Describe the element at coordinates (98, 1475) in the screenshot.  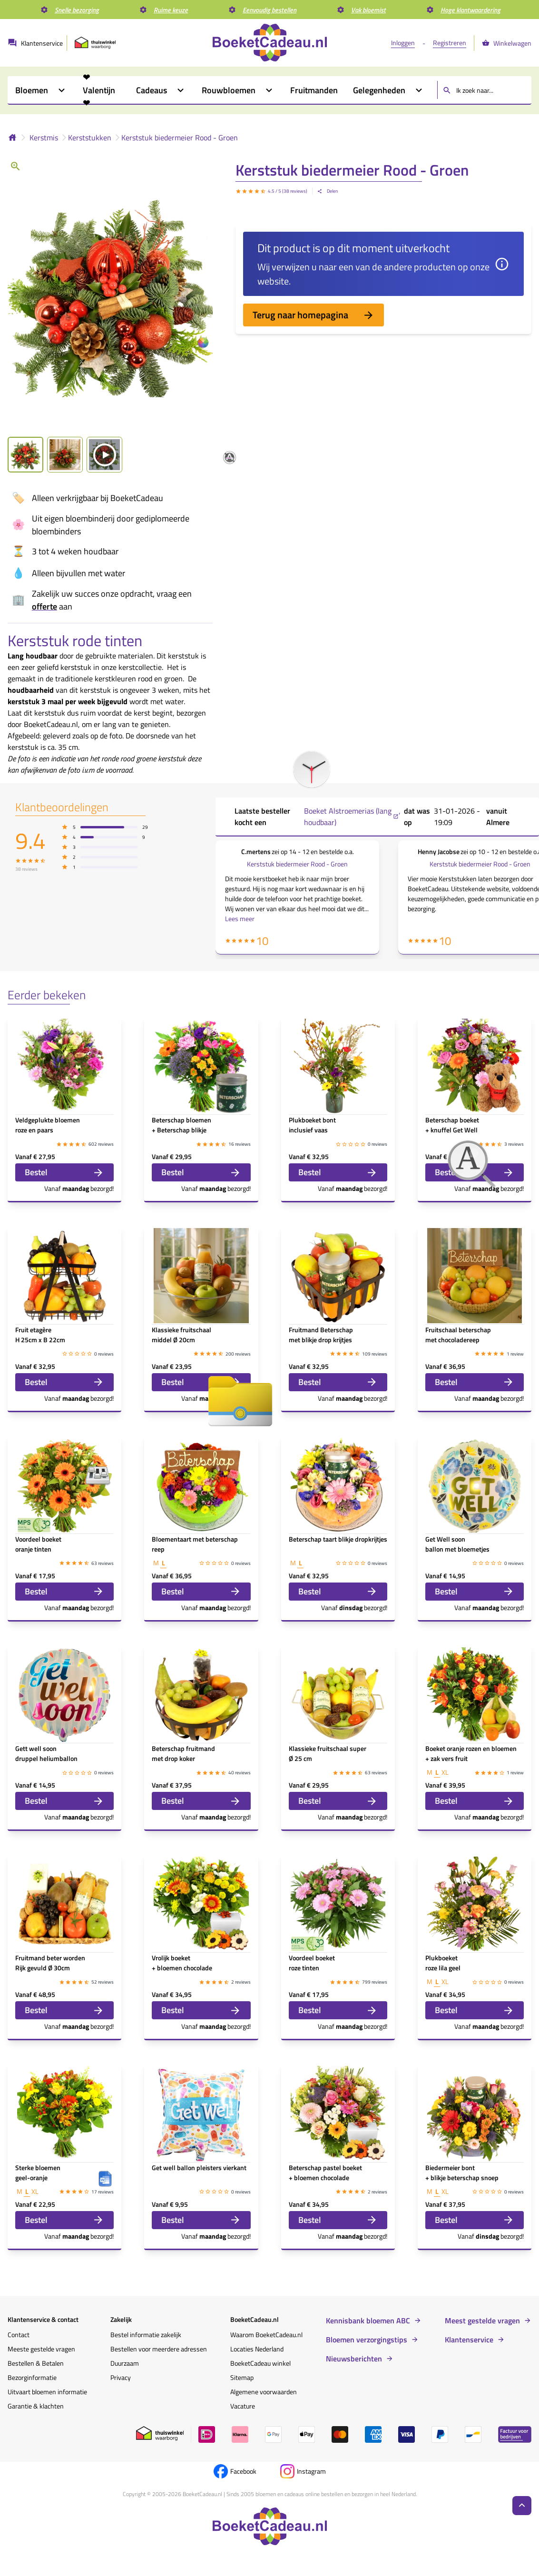
I see `open desktop preferences` at that location.